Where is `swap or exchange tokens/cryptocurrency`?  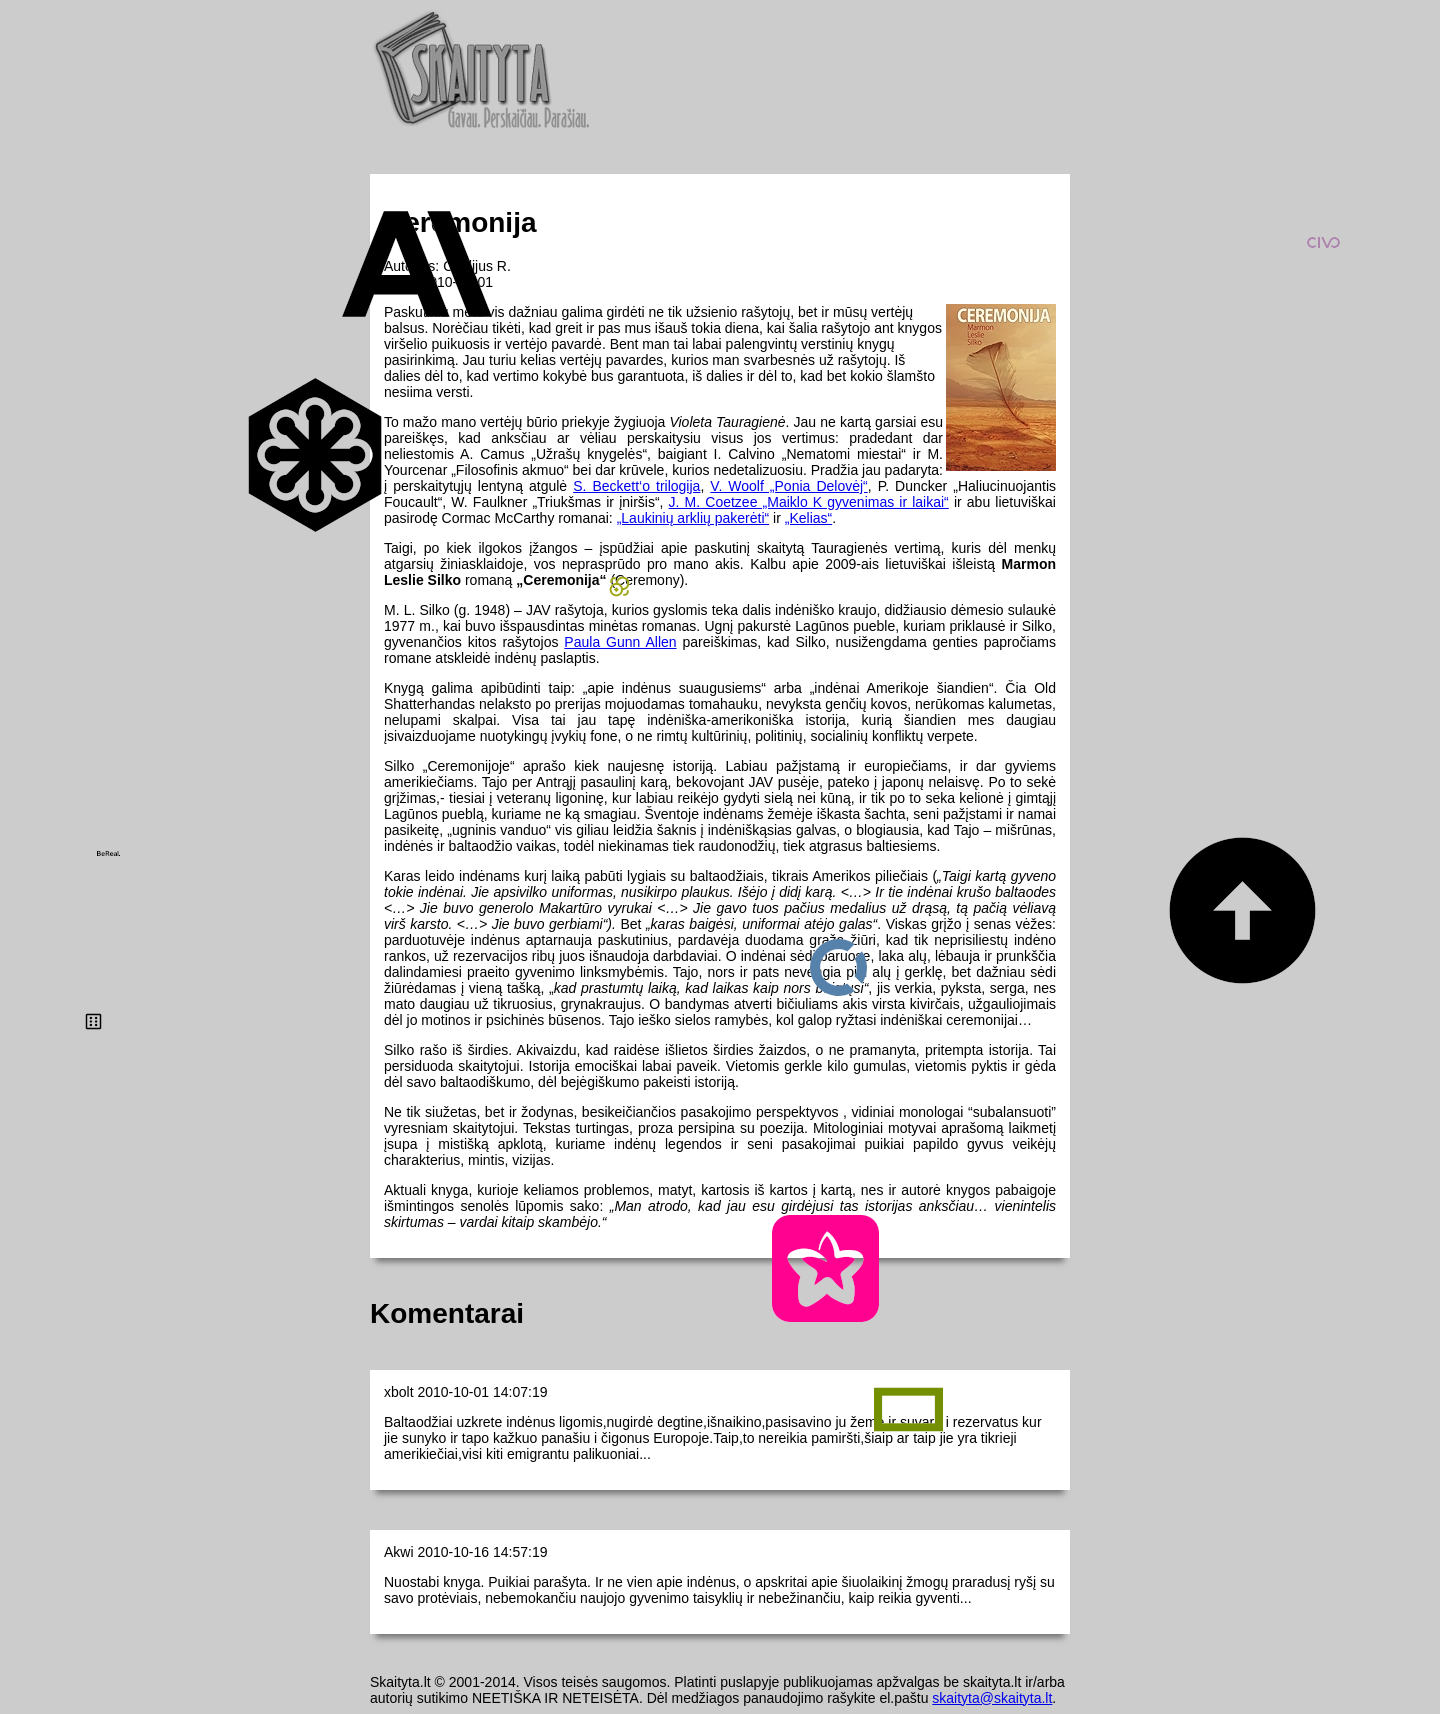 swap or exchange tokens/cryptocurrency is located at coordinates (619, 586).